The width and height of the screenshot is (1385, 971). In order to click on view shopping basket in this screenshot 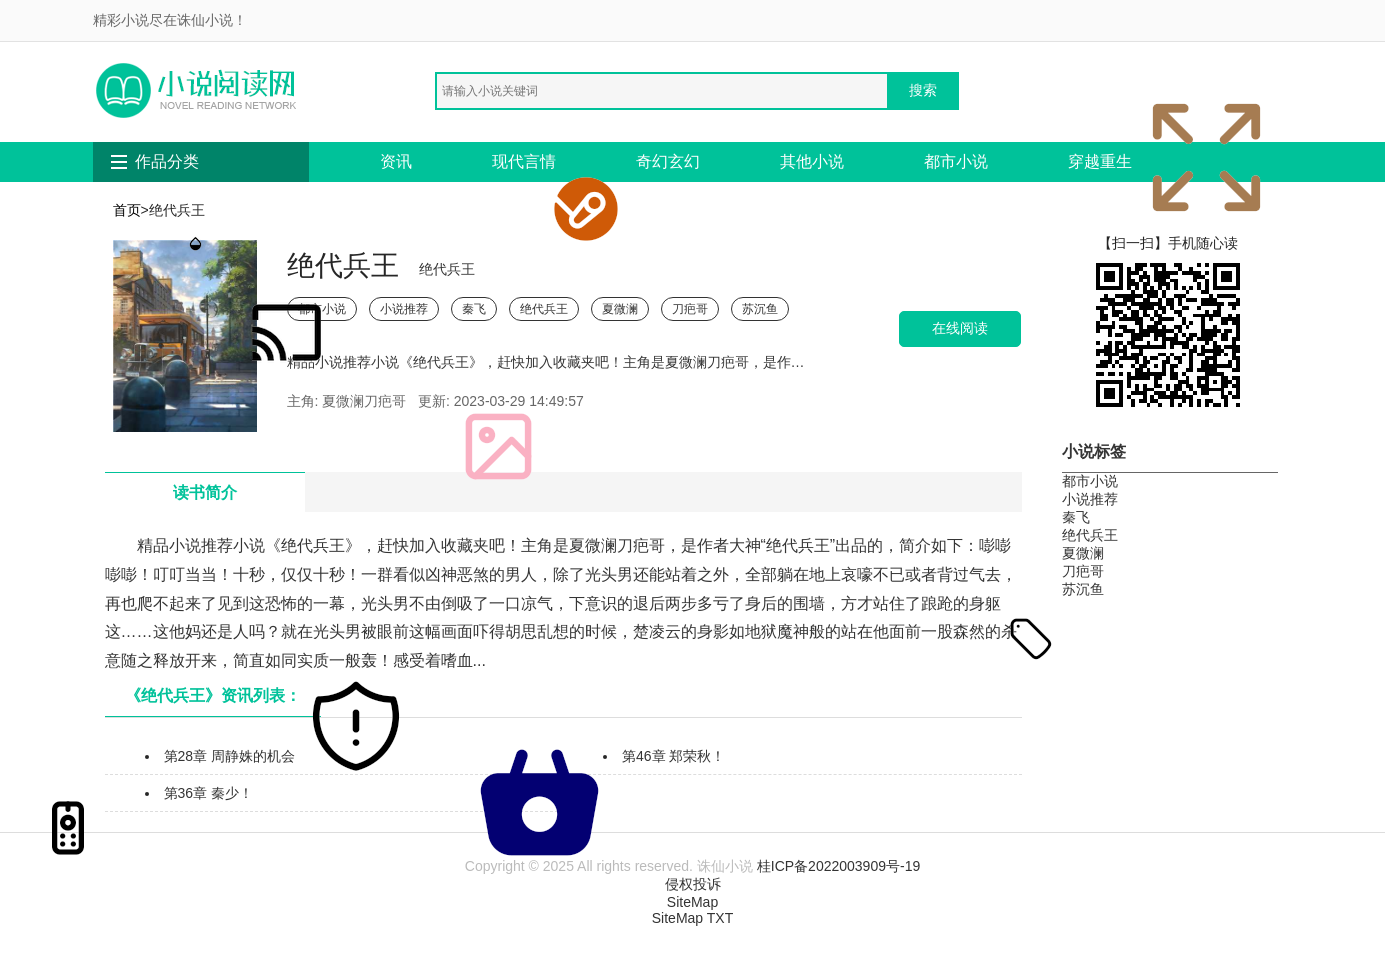, I will do `click(539, 802)`.